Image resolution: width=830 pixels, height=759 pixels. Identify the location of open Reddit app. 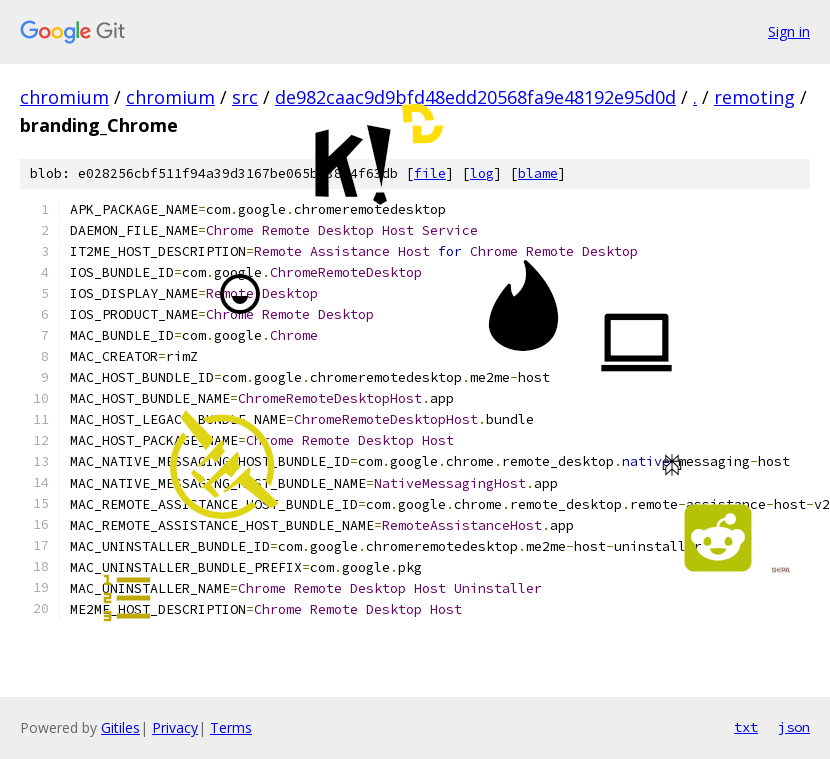
(718, 538).